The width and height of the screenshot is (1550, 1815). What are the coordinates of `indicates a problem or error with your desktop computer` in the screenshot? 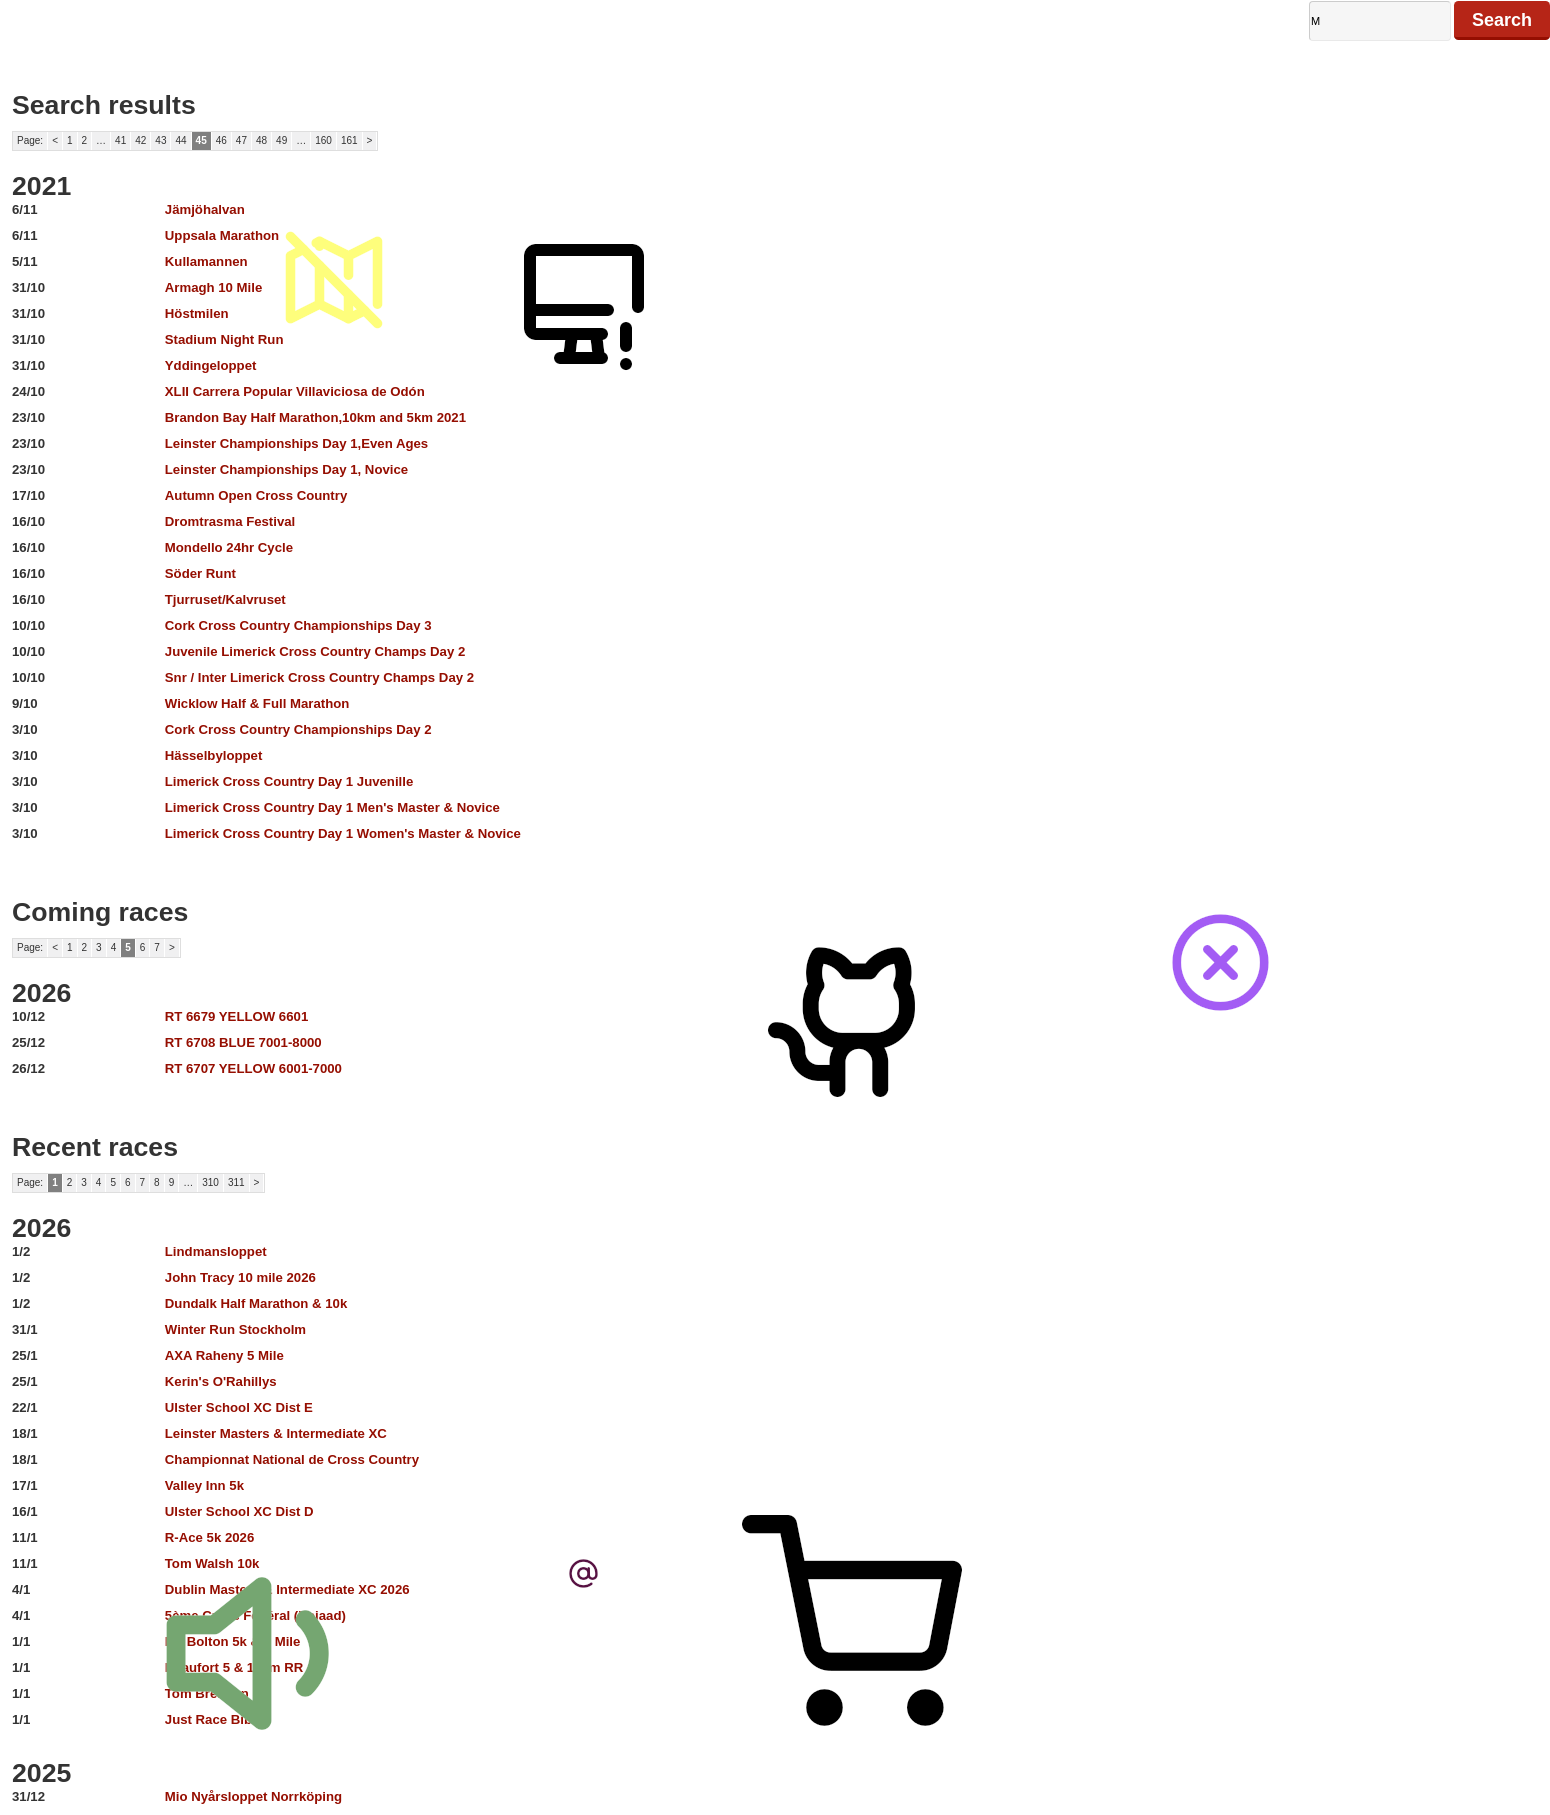 It's located at (584, 304).